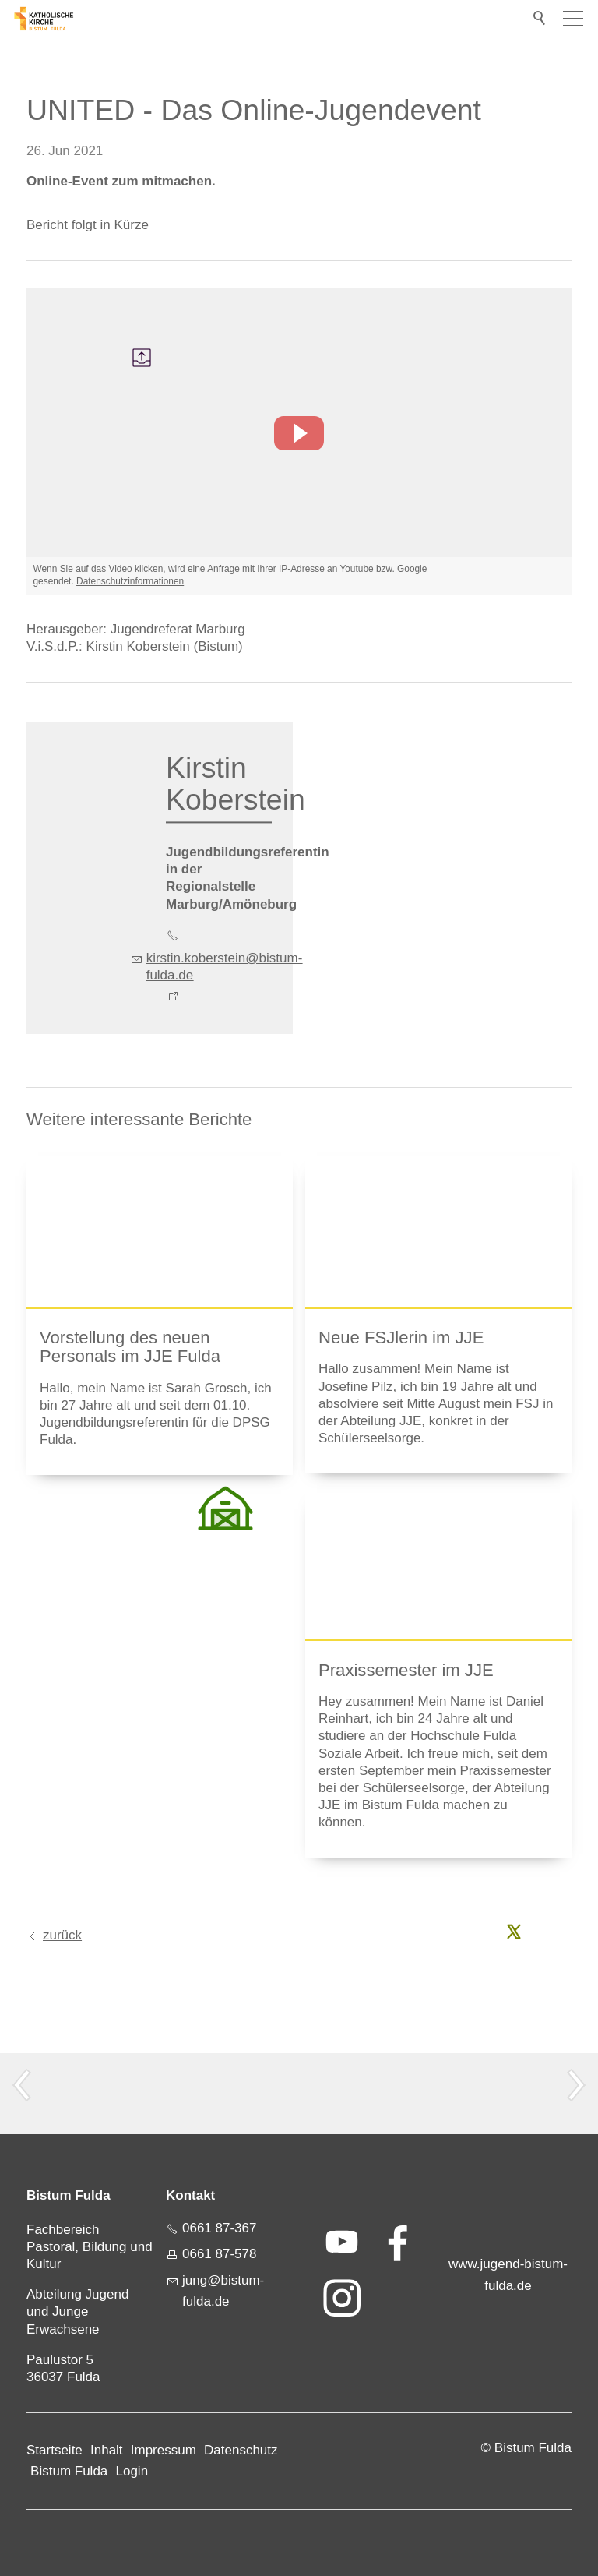 The image size is (598, 2576). Describe the element at coordinates (514, 1932) in the screenshot. I see `share to X (formerly Twitter)` at that location.